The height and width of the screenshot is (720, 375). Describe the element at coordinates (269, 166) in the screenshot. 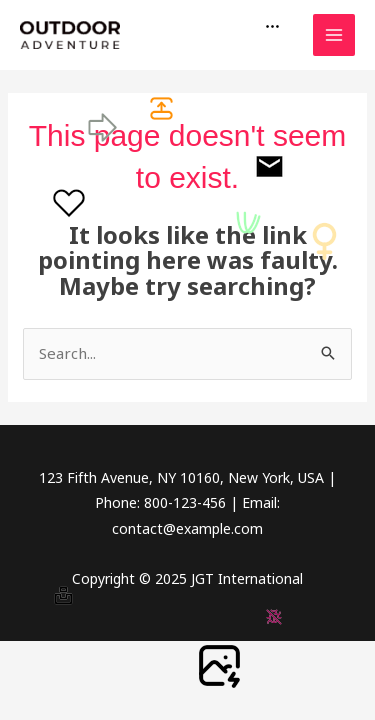

I see `open your email inbox` at that location.